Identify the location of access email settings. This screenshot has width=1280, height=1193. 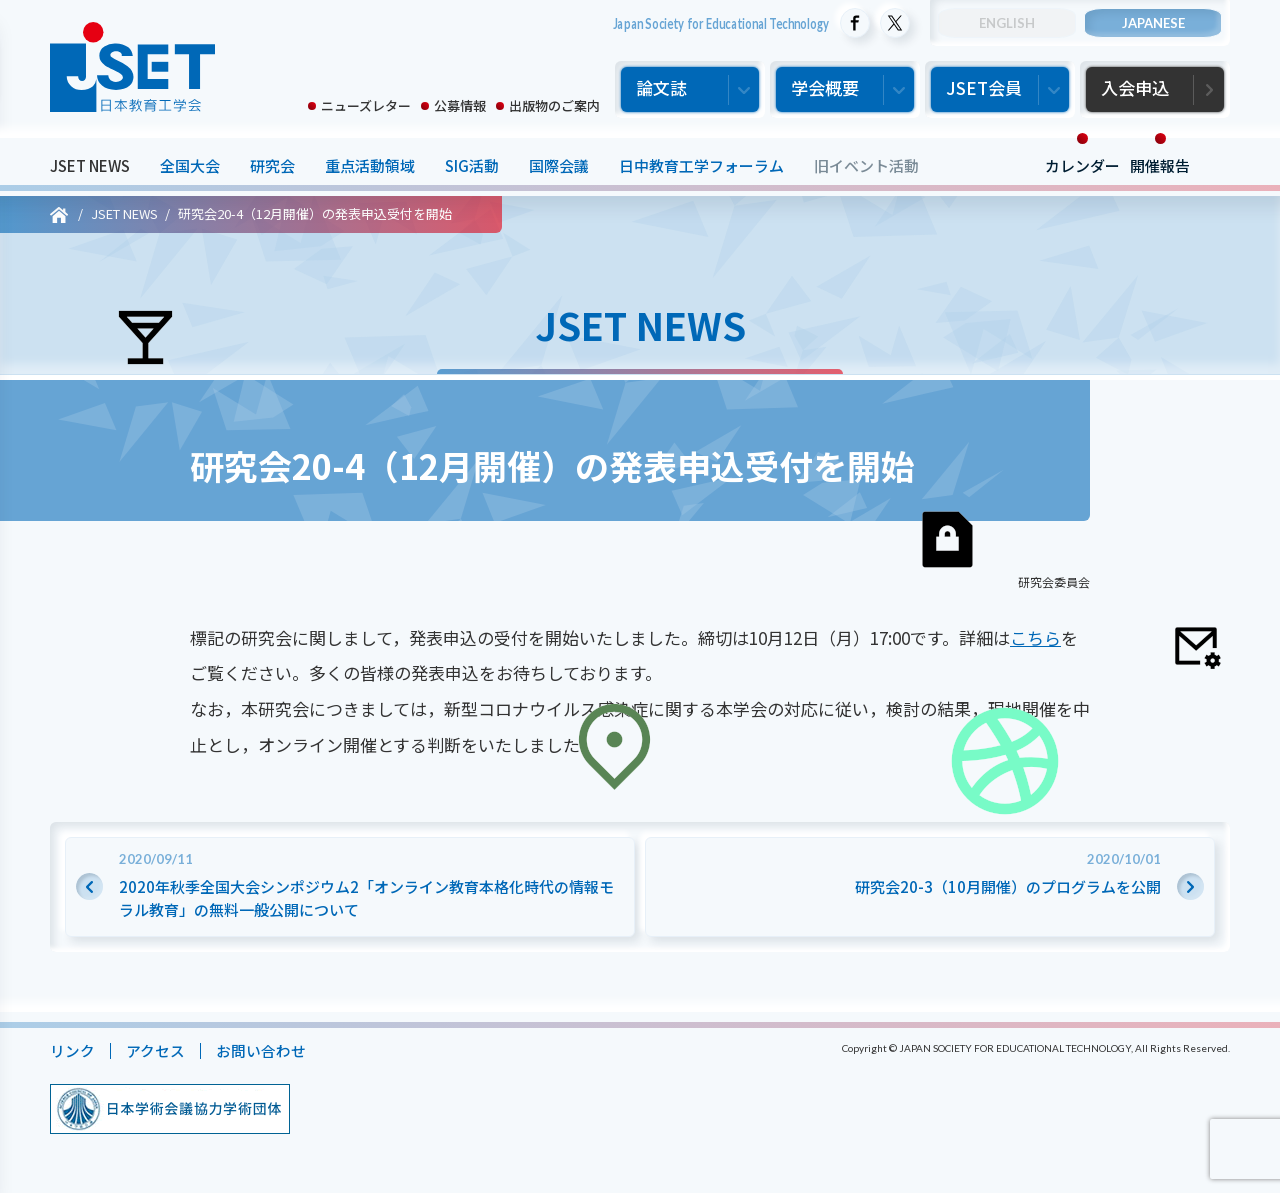
(1196, 646).